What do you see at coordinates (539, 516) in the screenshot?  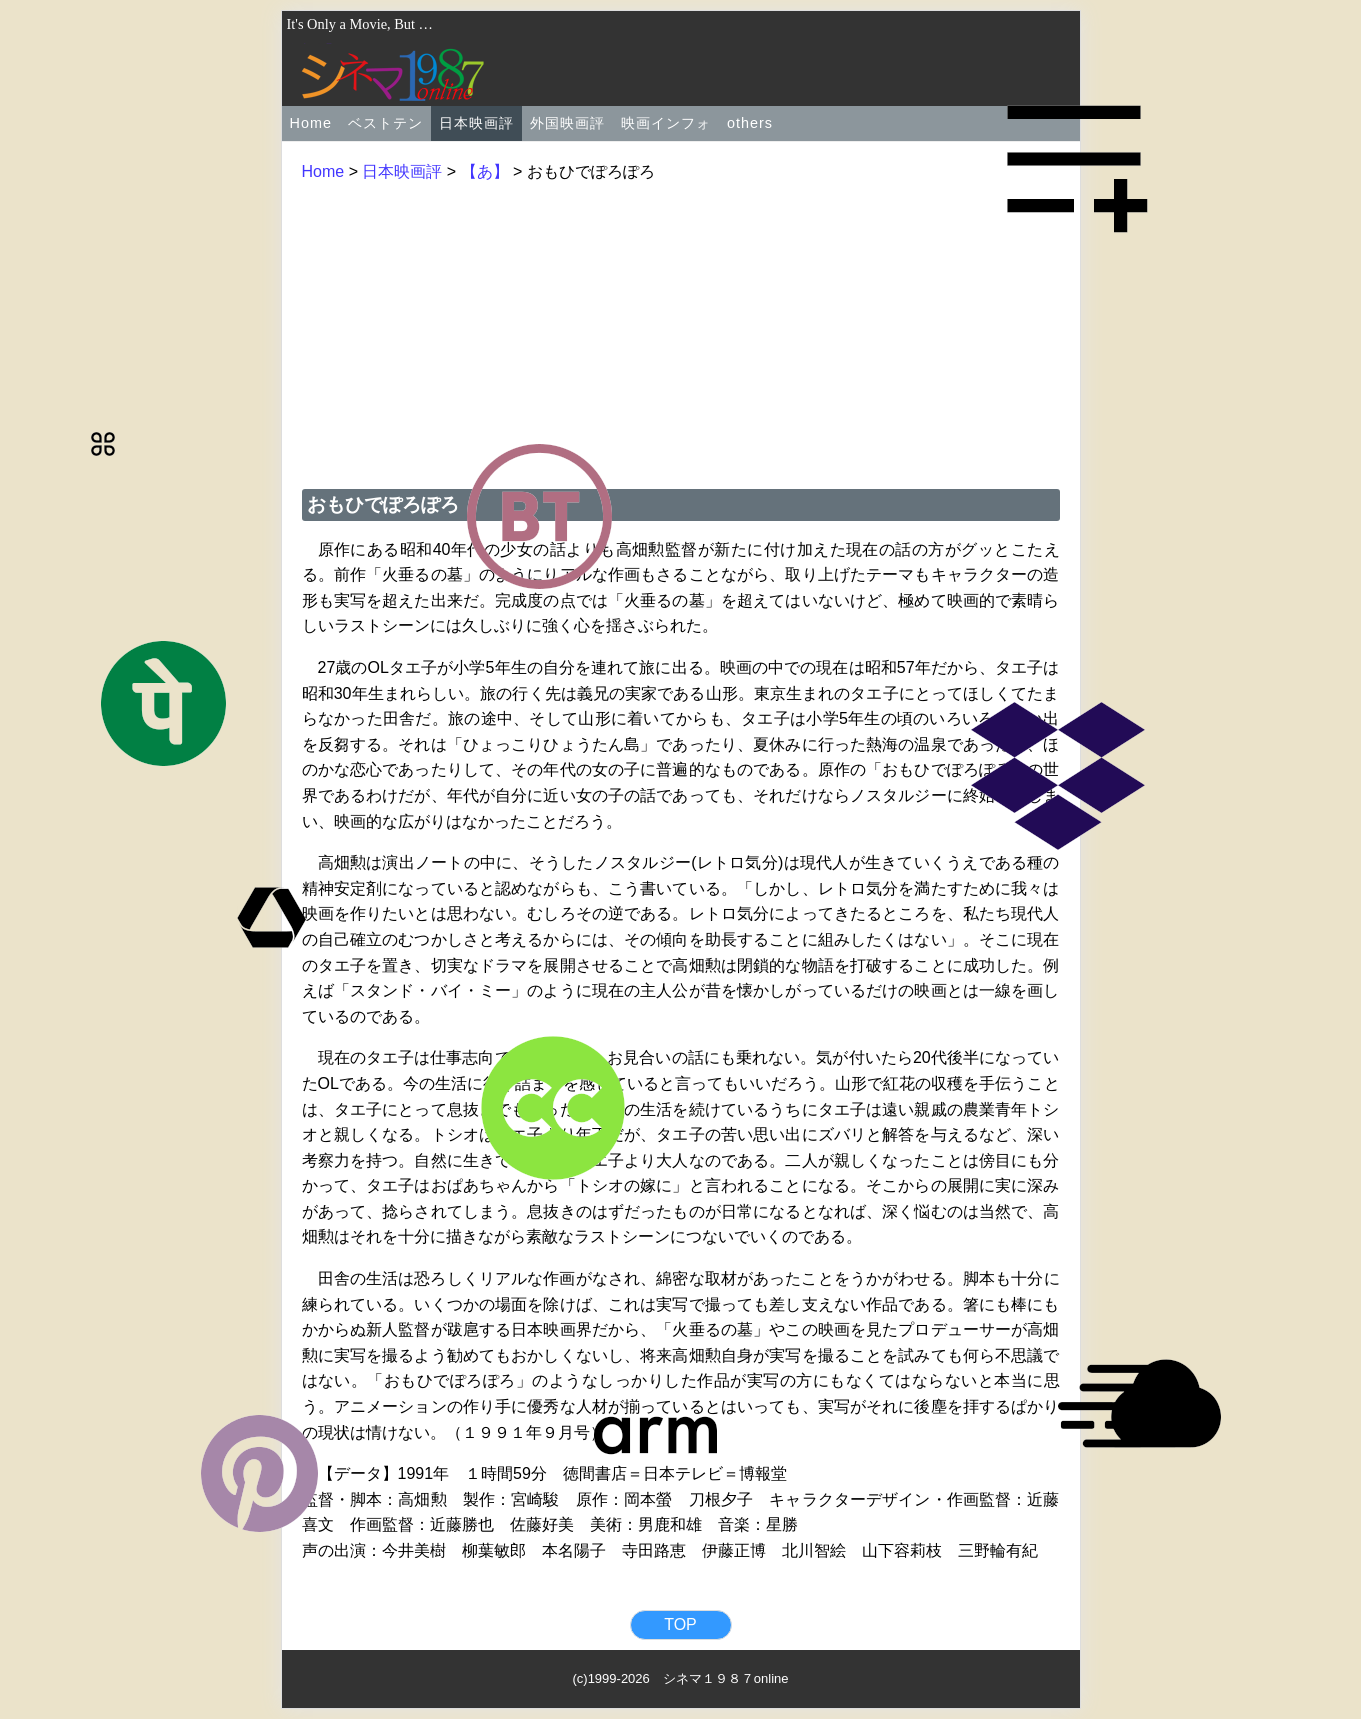 I see `BT (British Telecom) company logo` at bounding box center [539, 516].